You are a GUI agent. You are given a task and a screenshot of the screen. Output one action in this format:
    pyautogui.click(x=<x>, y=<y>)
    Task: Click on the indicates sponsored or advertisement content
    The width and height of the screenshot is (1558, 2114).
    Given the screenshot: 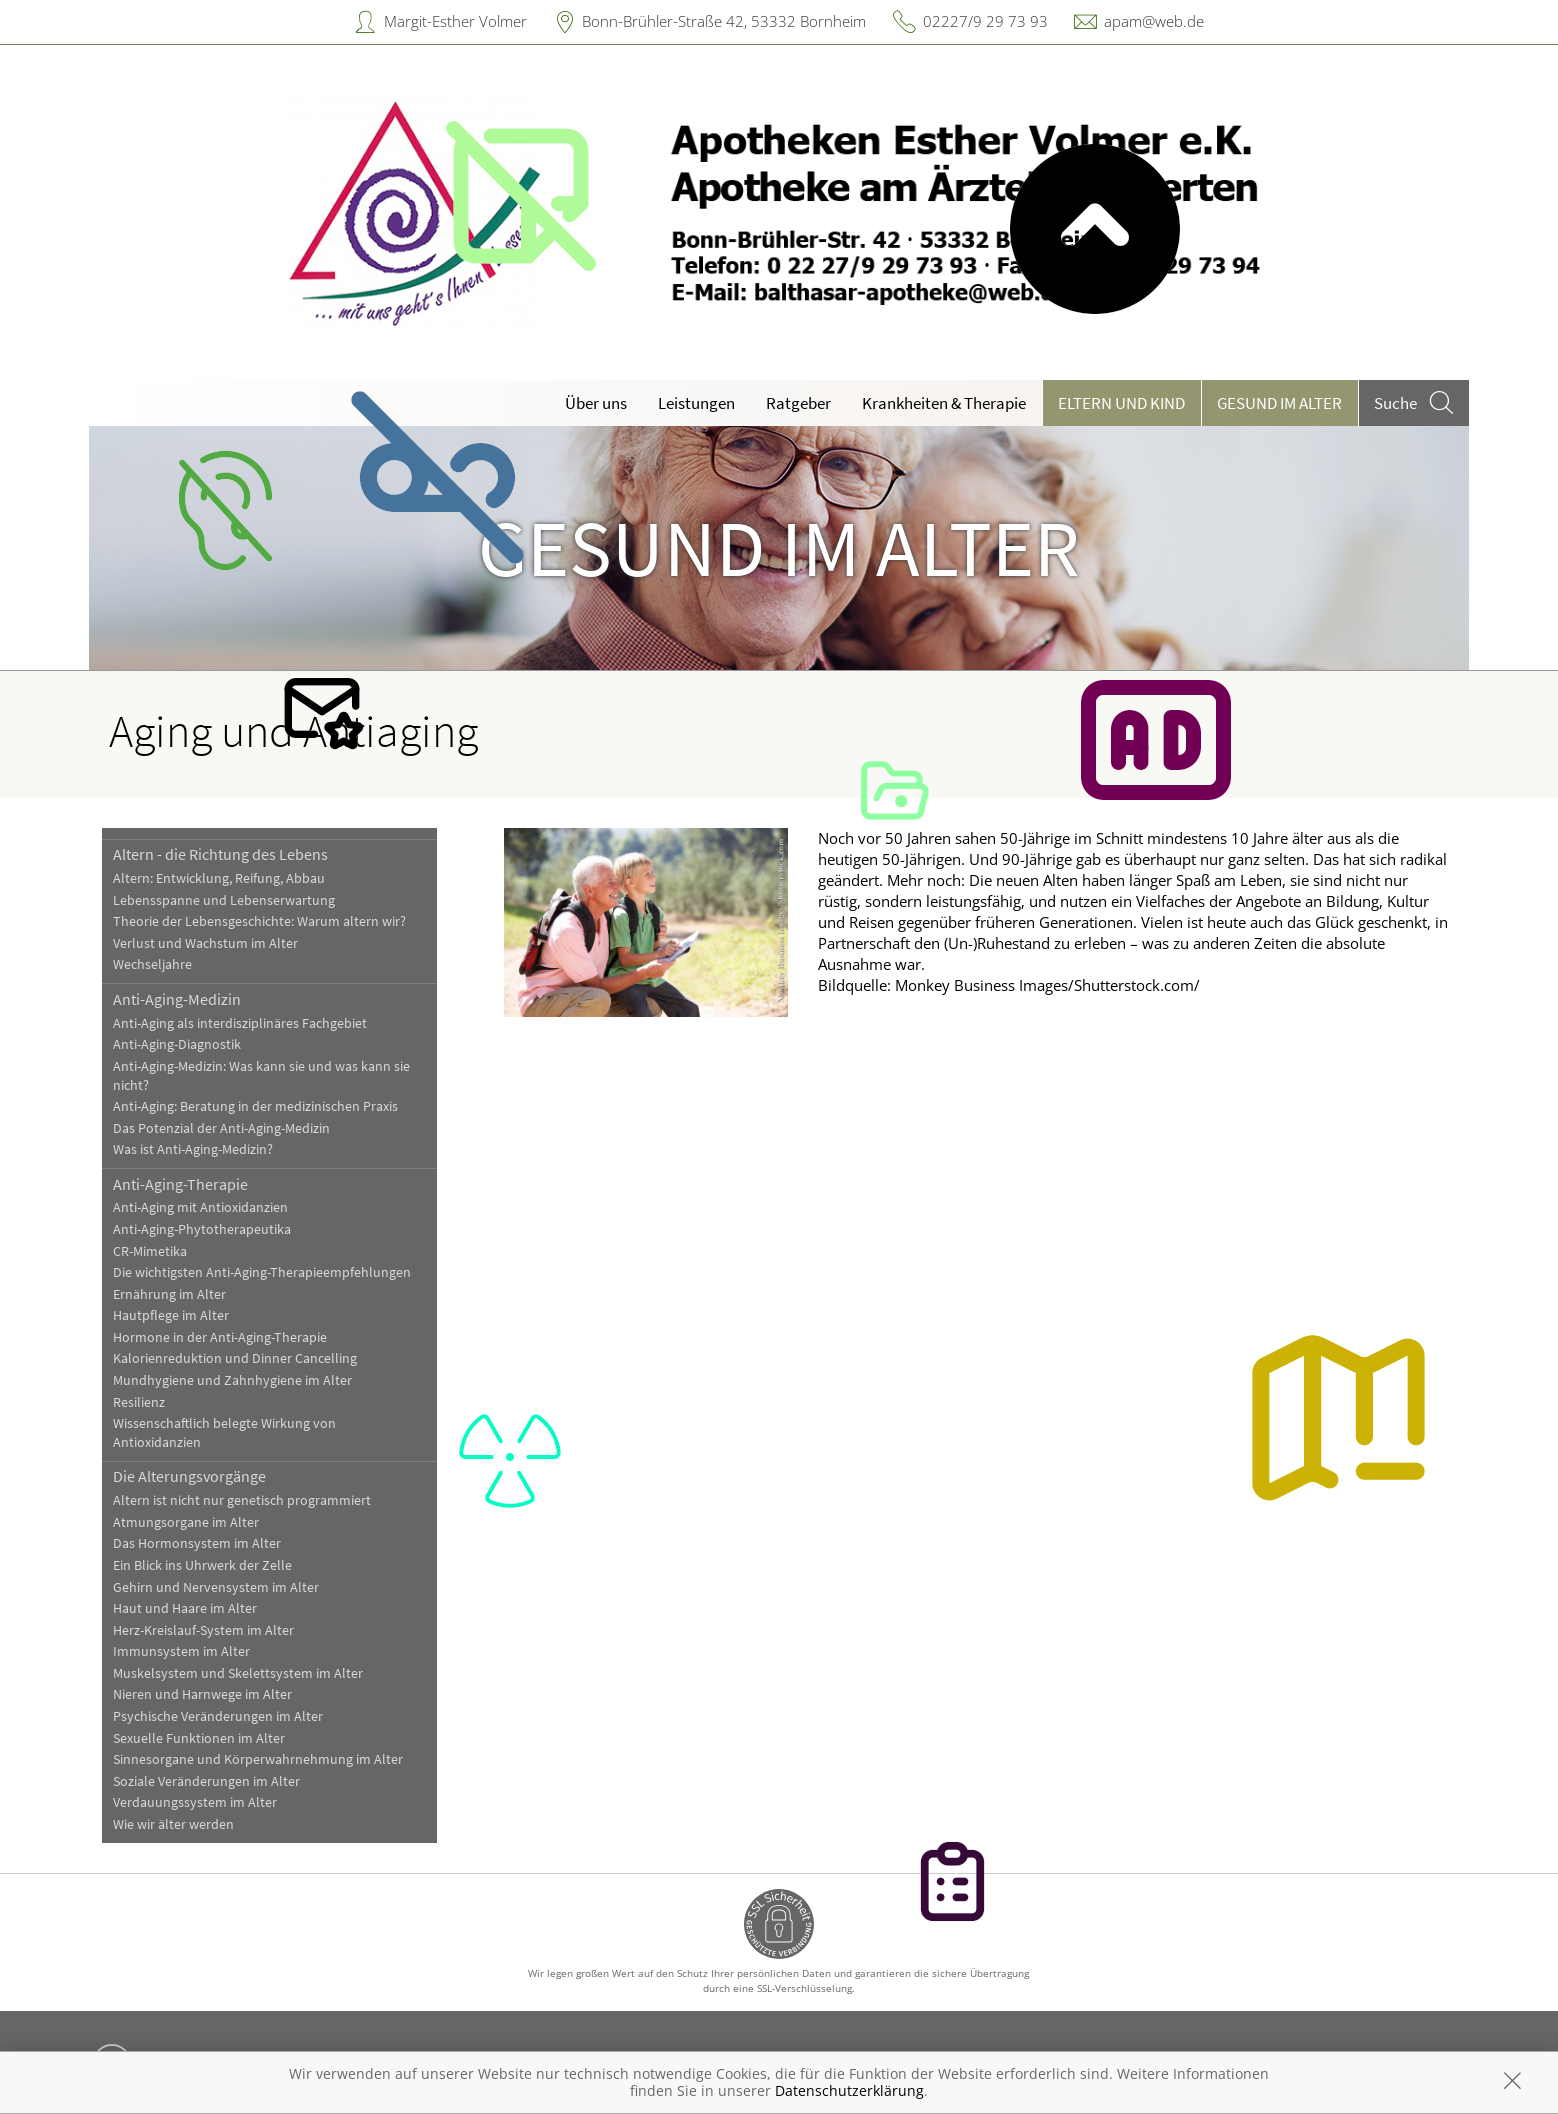 What is the action you would take?
    pyautogui.click(x=1156, y=740)
    